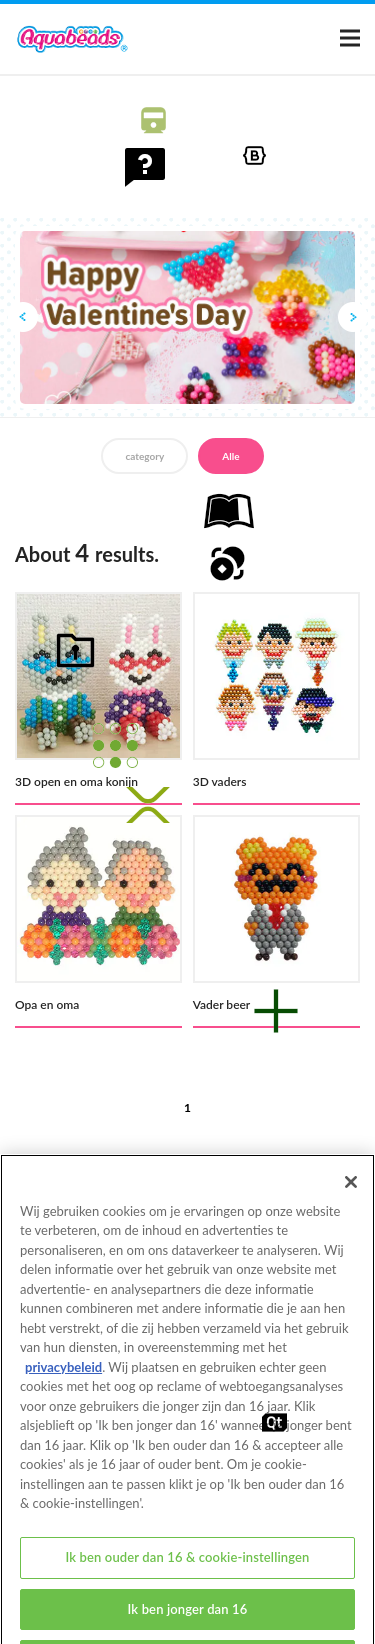  Describe the element at coordinates (274, 1422) in the screenshot. I see `Qt framework branding or logo` at that location.